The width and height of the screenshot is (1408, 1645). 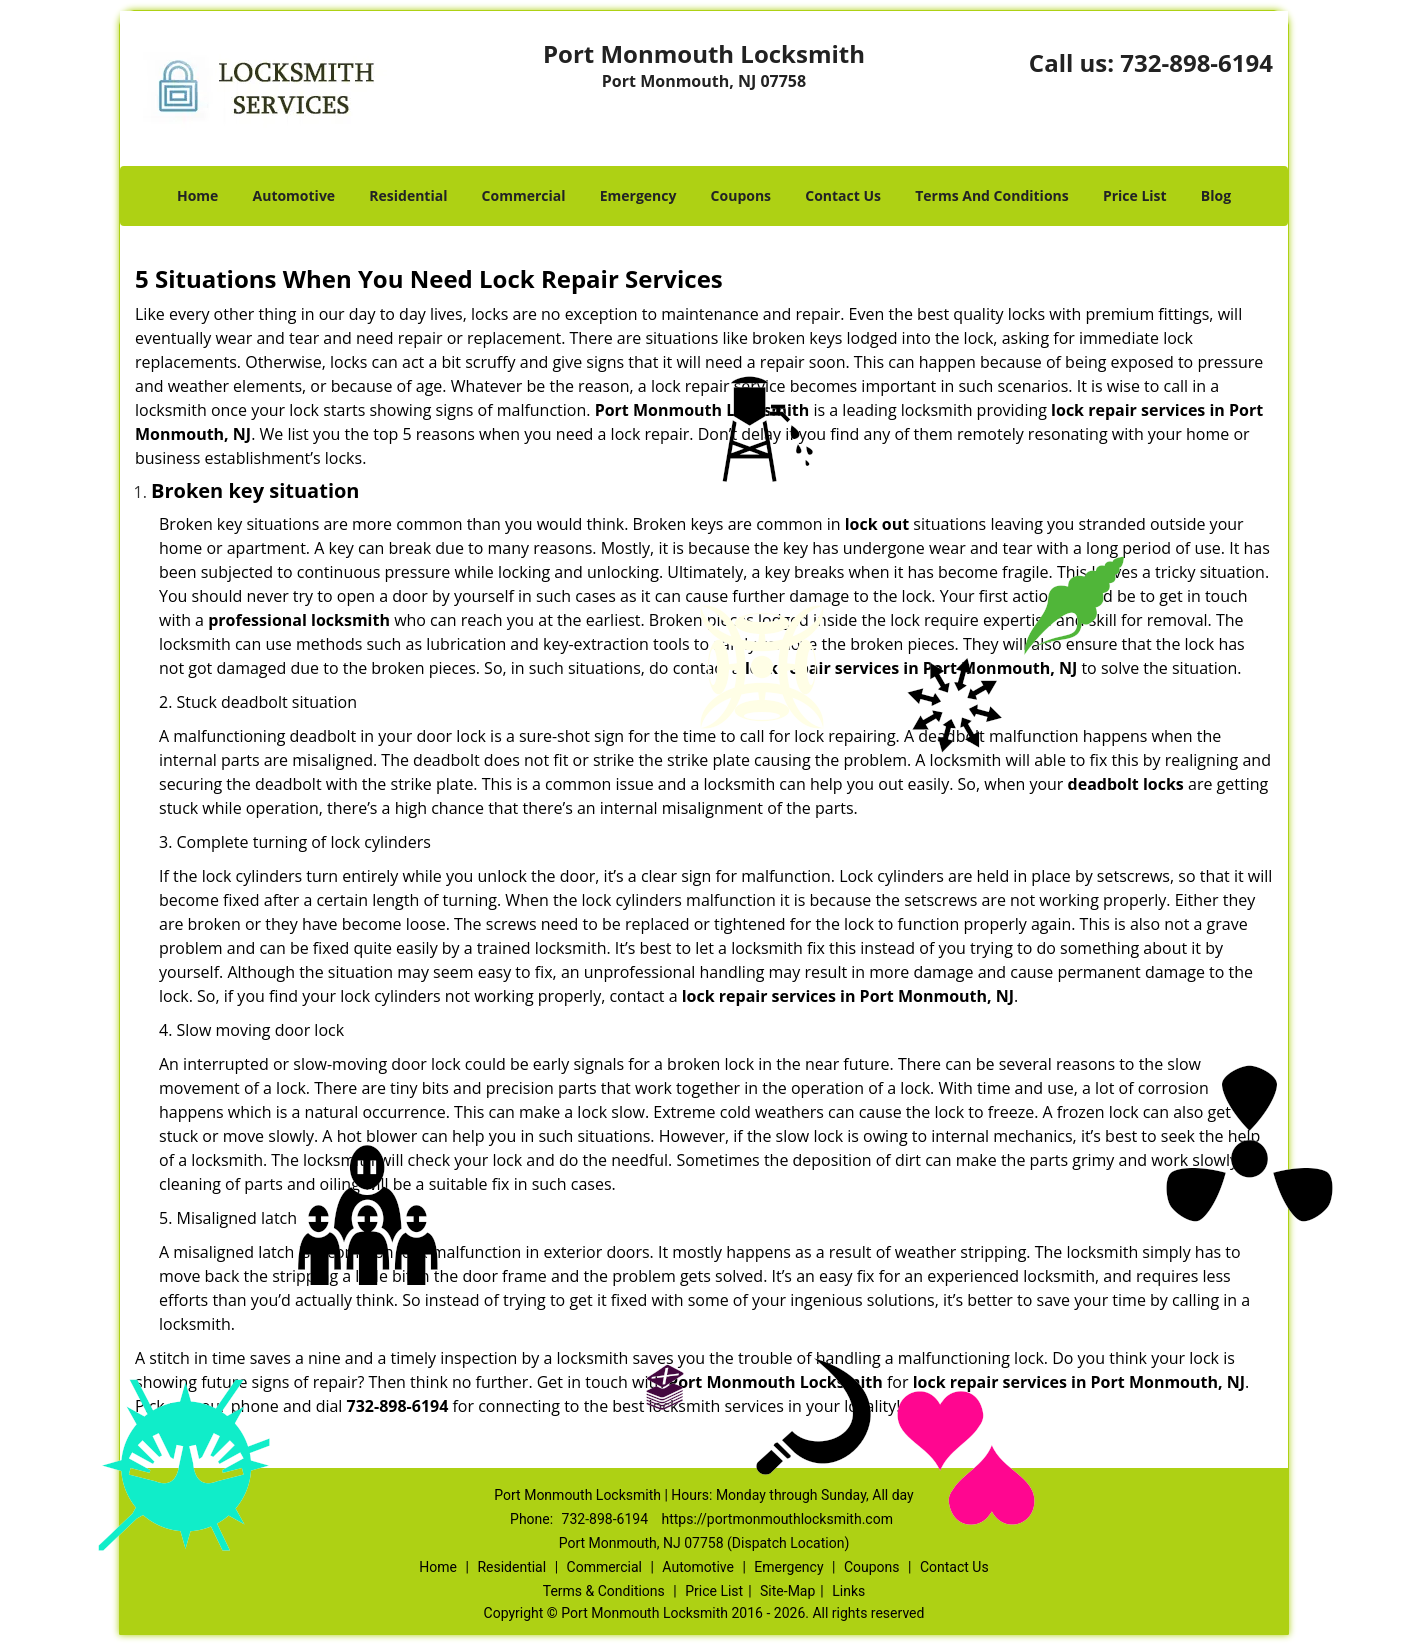 What do you see at coordinates (184, 1465) in the screenshot?
I see `activate magic or special ability` at bounding box center [184, 1465].